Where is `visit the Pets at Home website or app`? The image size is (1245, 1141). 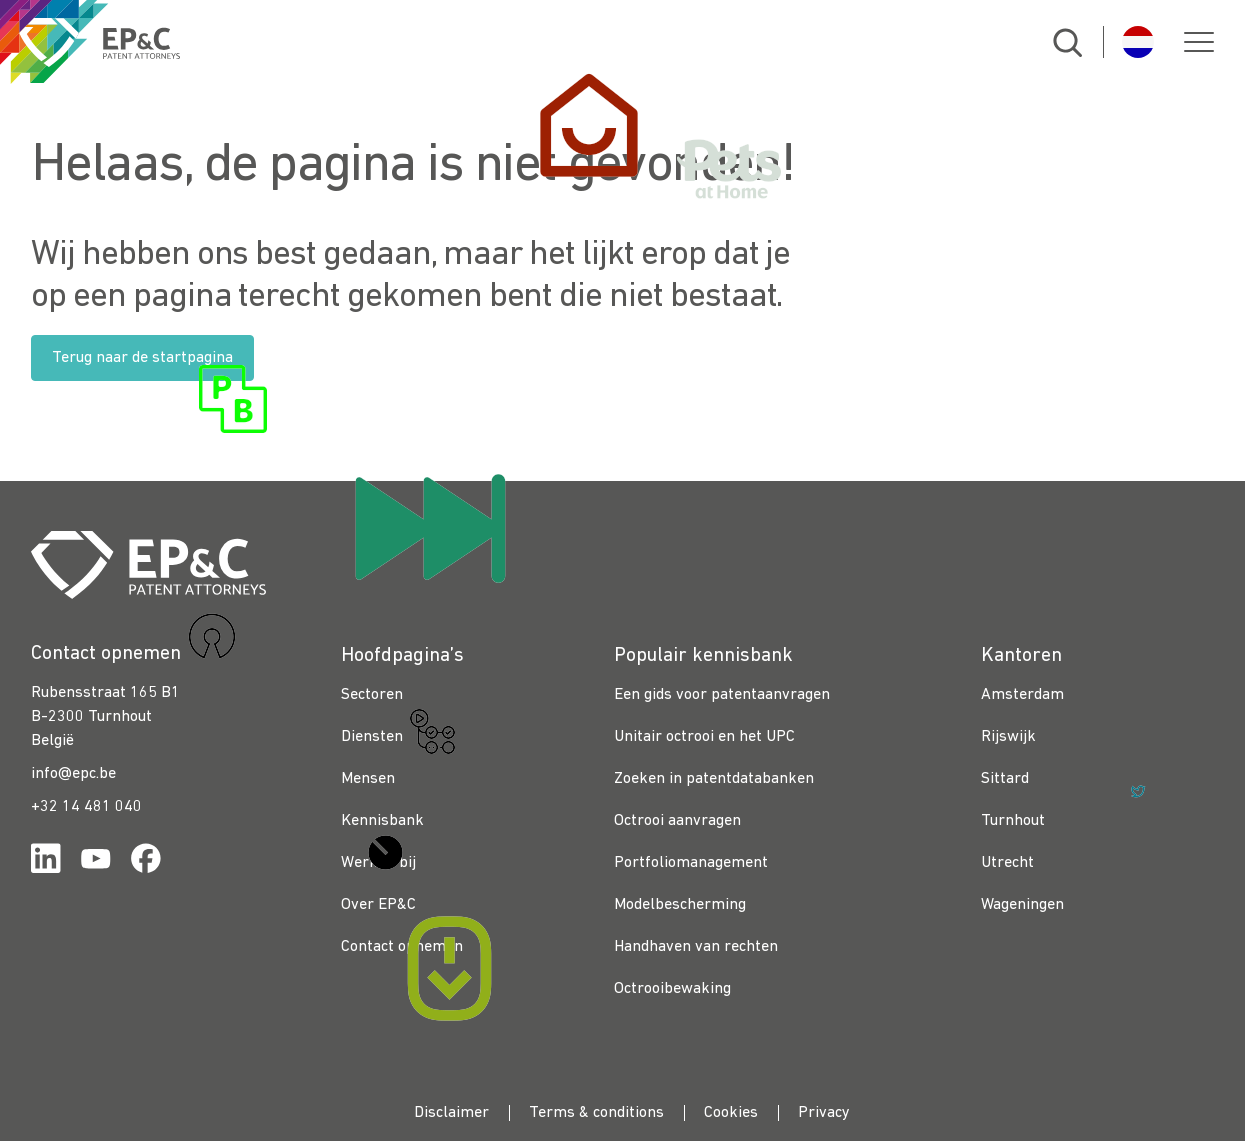
visit the Pets at Home website or app is located at coordinates (729, 169).